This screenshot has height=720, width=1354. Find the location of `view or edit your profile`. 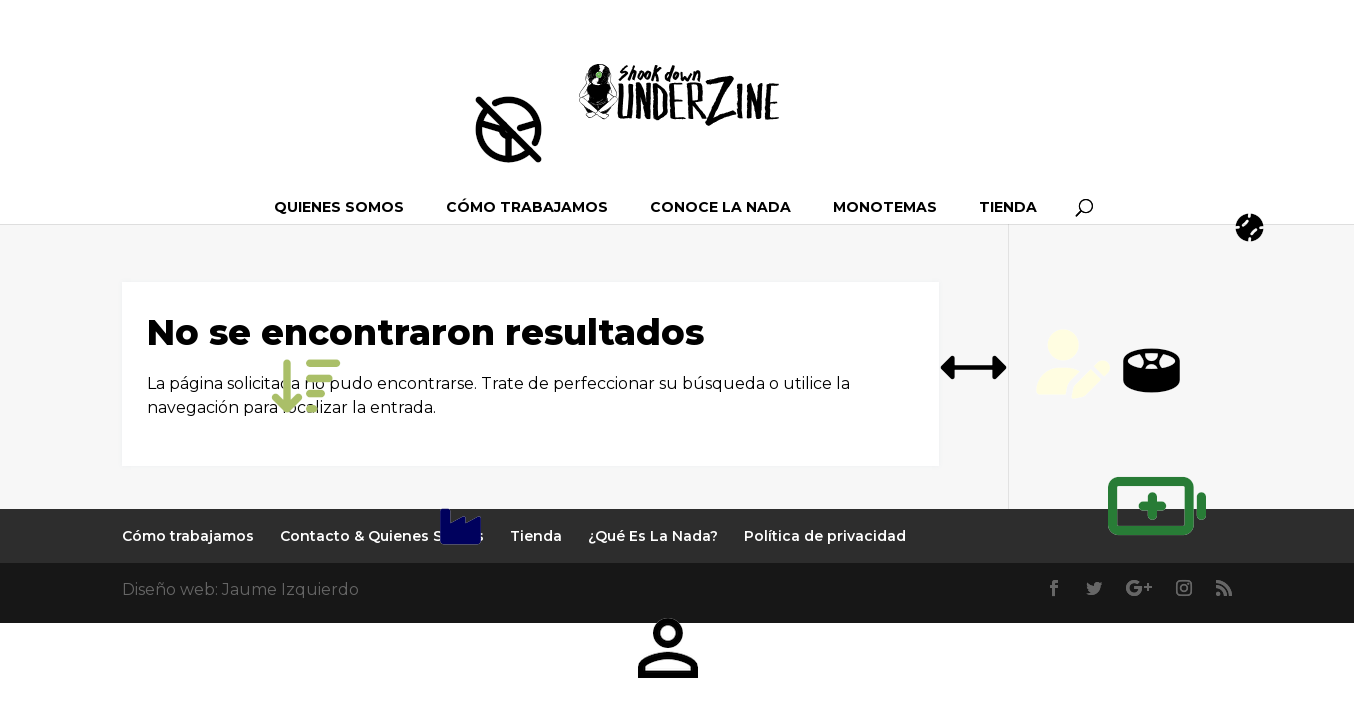

view or edit your profile is located at coordinates (668, 648).